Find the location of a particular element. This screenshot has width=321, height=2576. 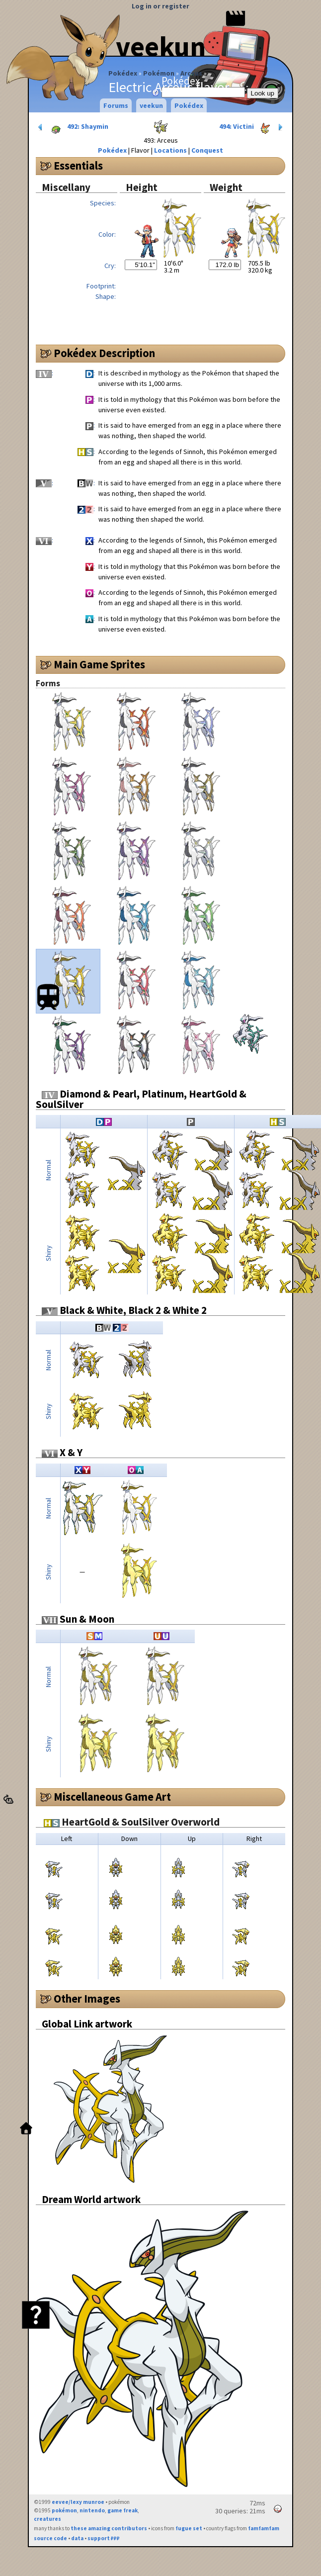

access help center or support resources is located at coordinates (36, 2315).